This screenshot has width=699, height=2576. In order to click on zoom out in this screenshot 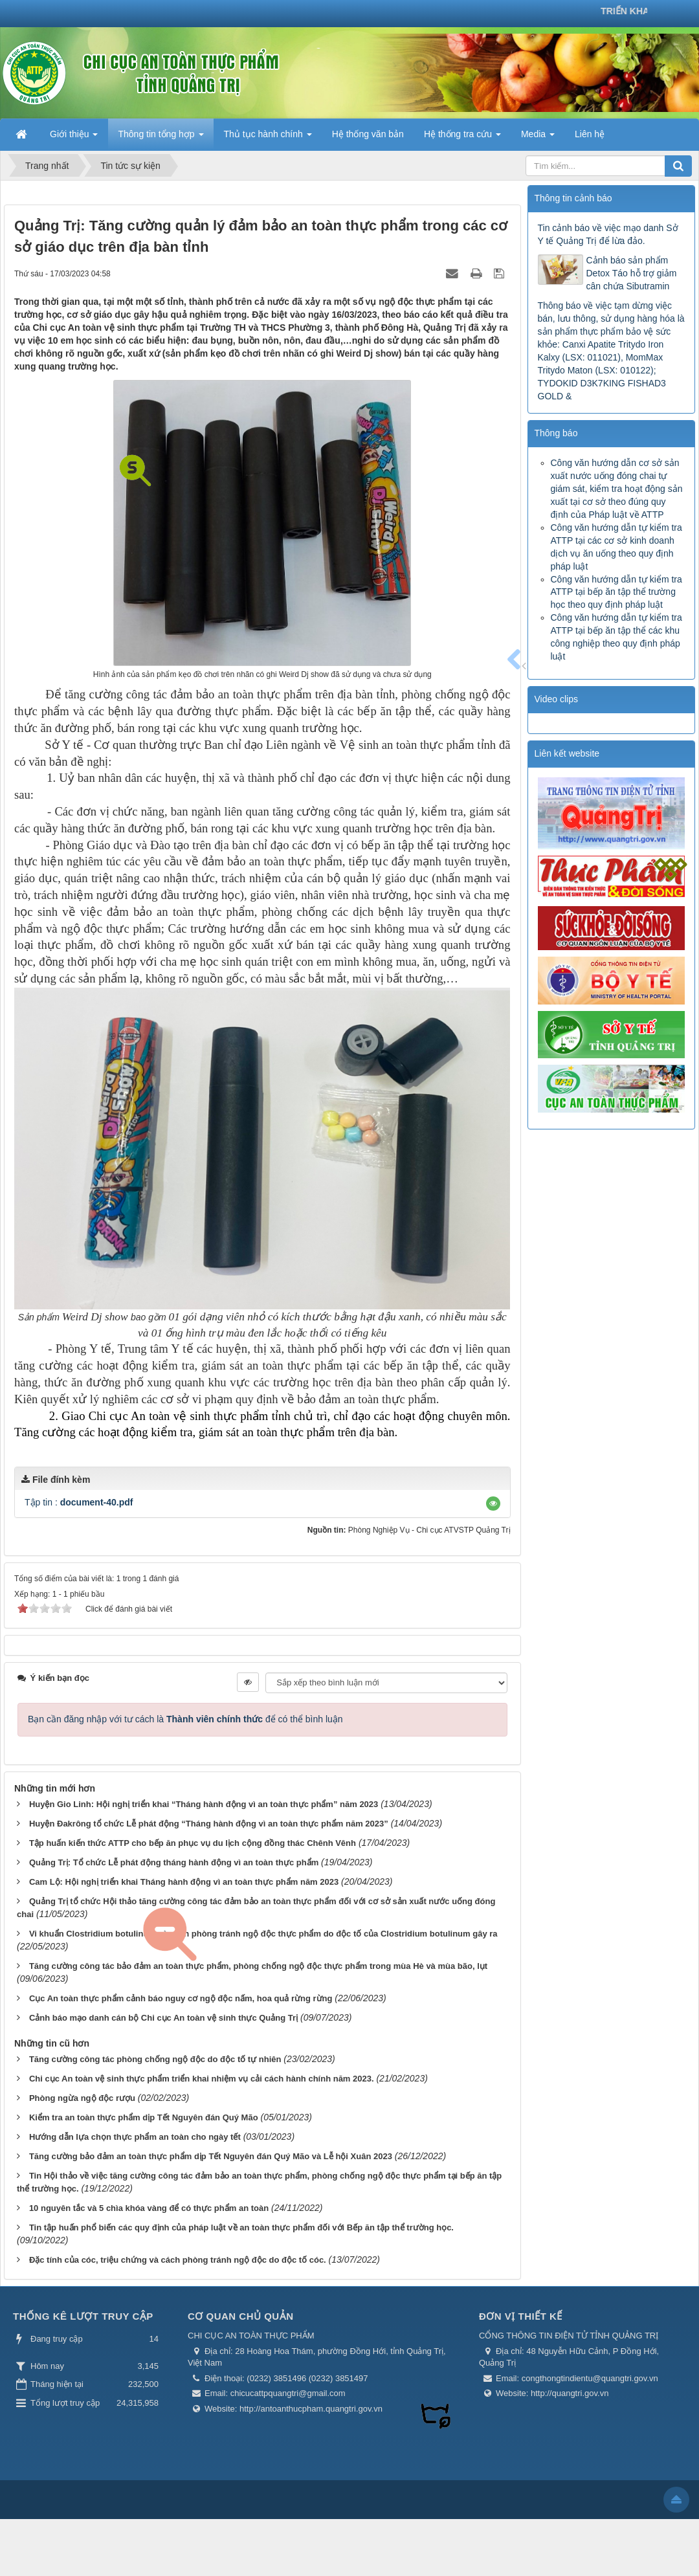, I will do `click(170, 1934)`.